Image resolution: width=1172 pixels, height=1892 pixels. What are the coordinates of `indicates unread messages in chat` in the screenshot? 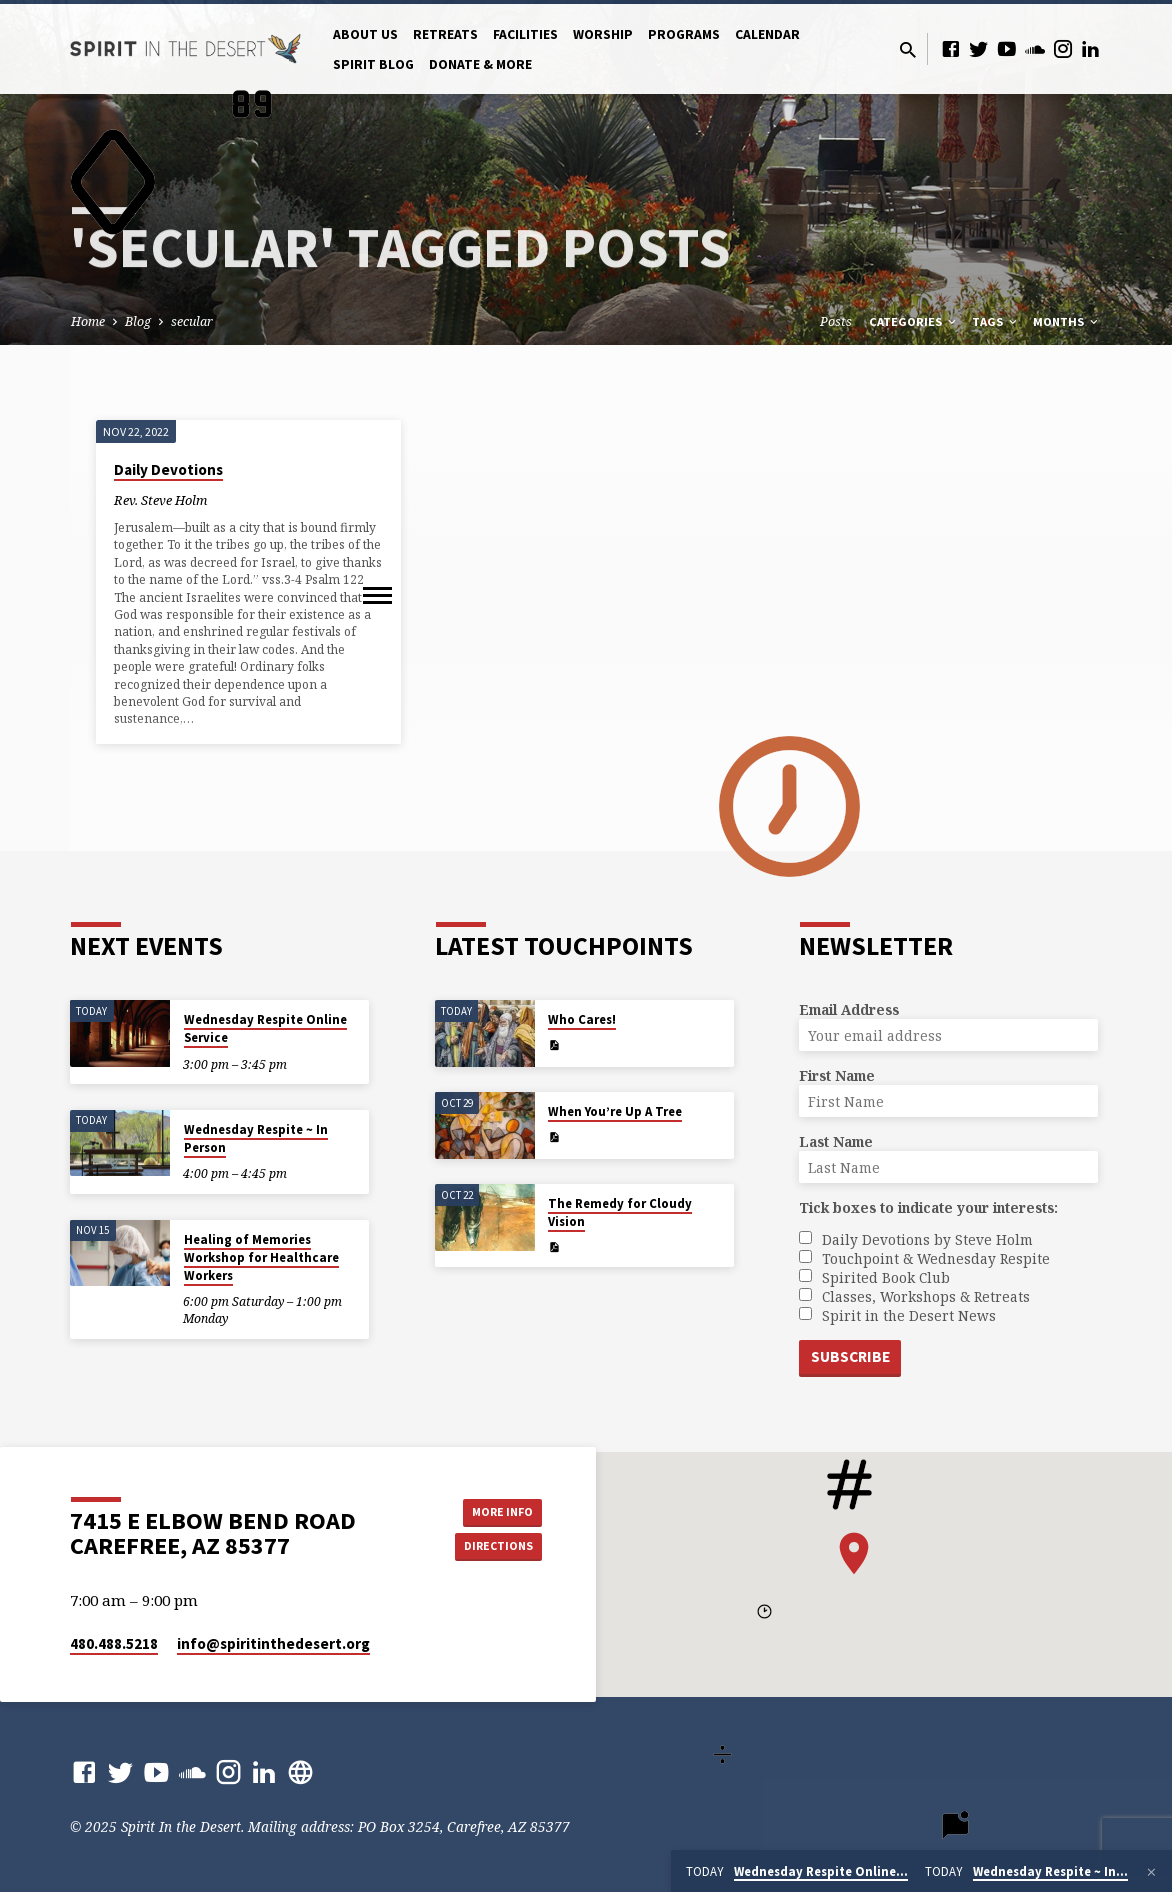 It's located at (955, 1826).